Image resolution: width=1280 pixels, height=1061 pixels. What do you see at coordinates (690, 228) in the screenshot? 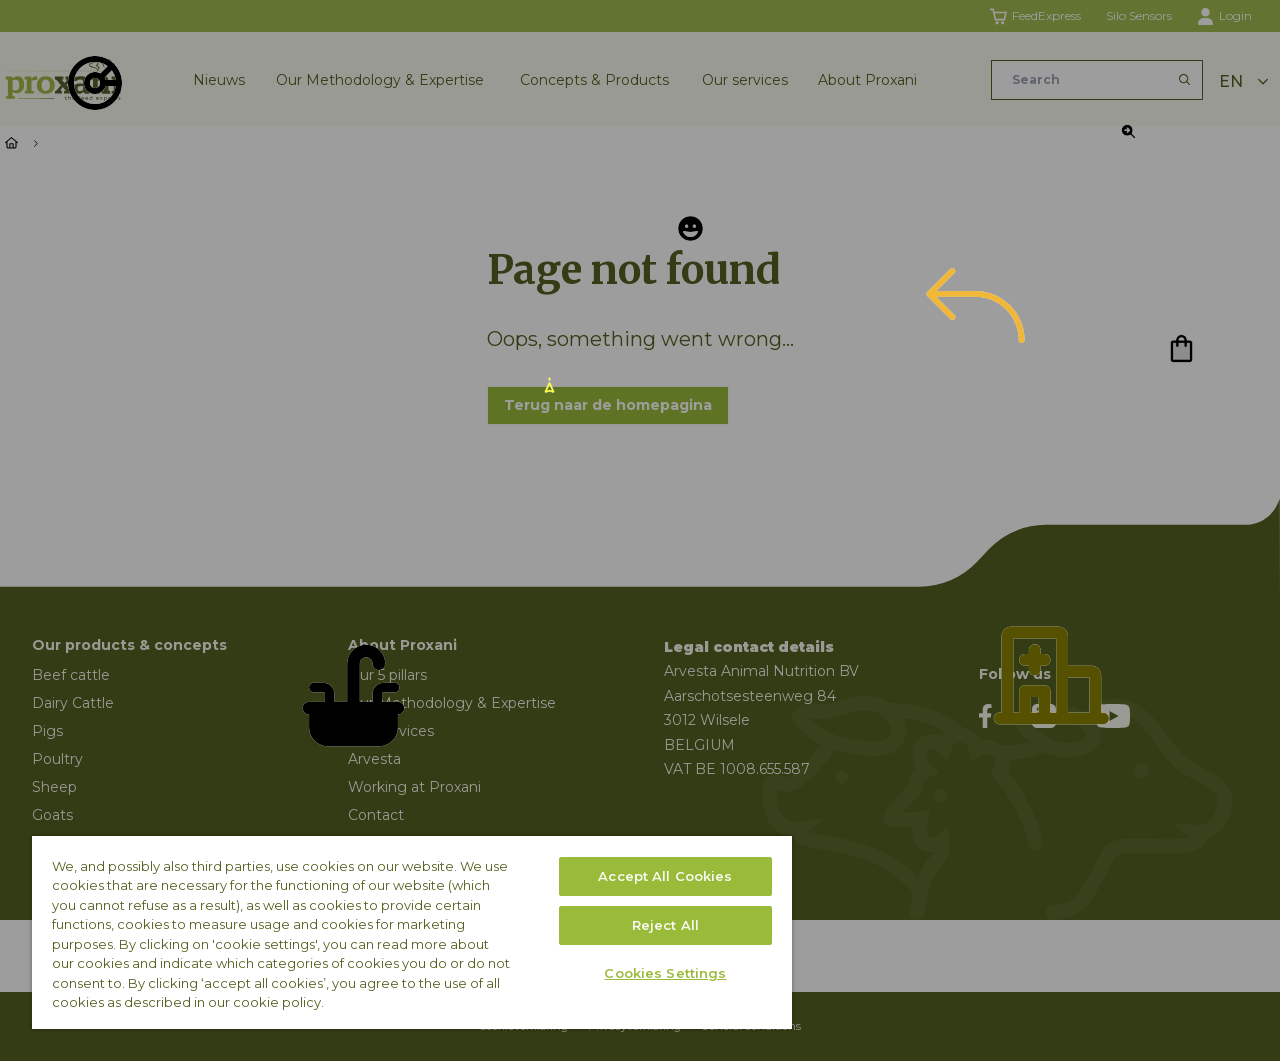
I see `react with a happy emoji` at bounding box center [690, 228].